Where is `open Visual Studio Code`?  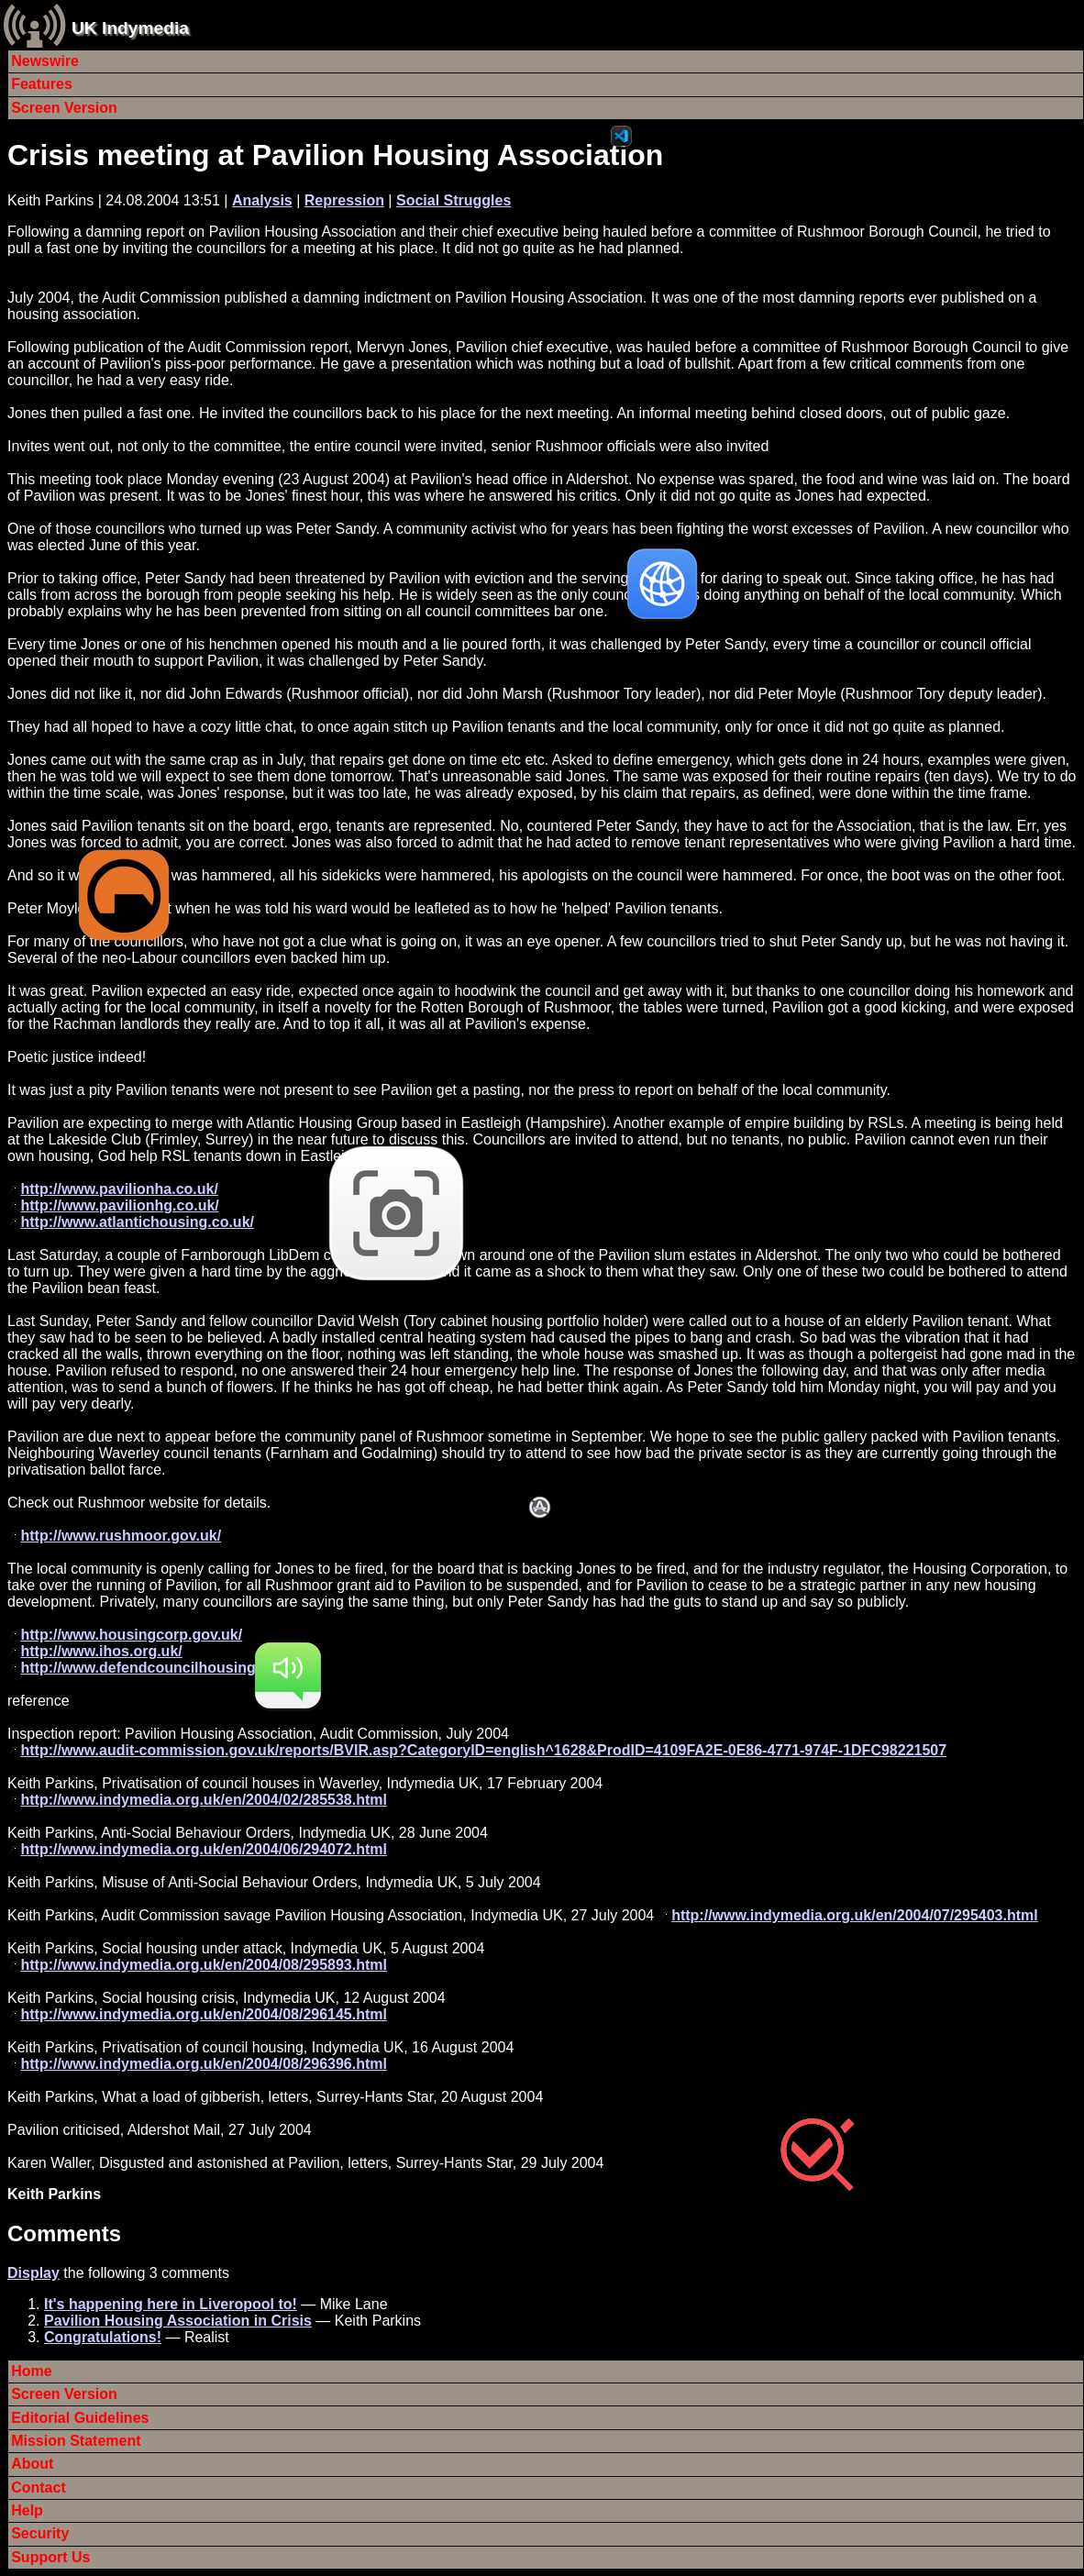
open Visual Studio Code is located at coordinates (621, 136).